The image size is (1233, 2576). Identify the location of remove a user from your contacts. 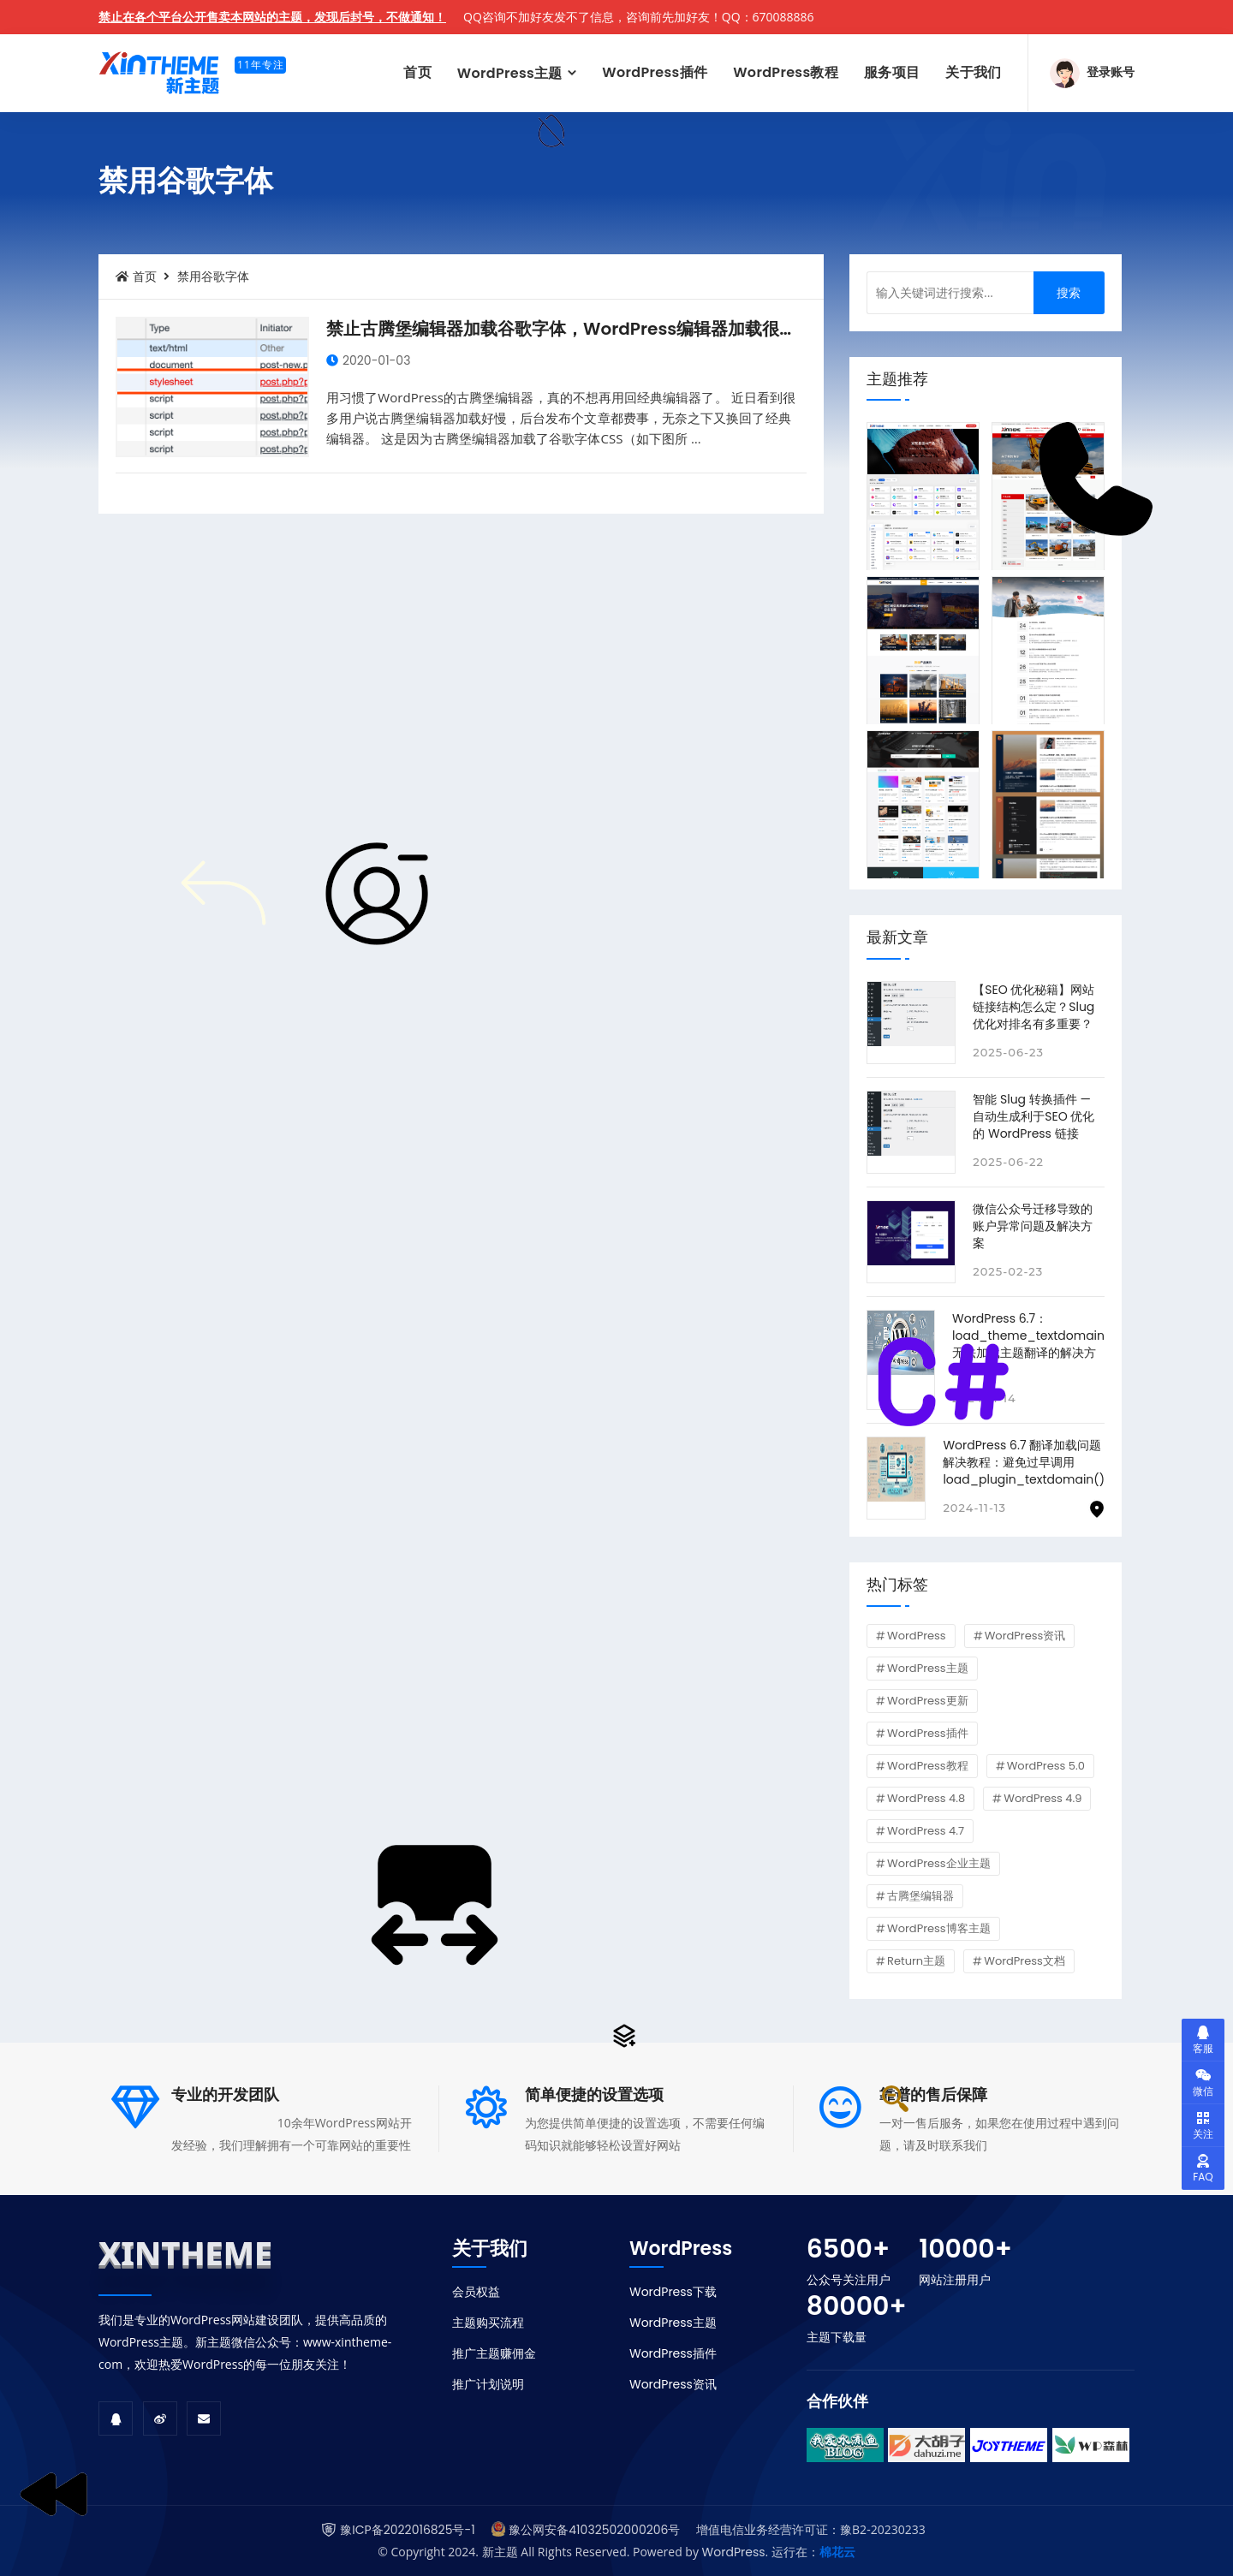
(377, 894).